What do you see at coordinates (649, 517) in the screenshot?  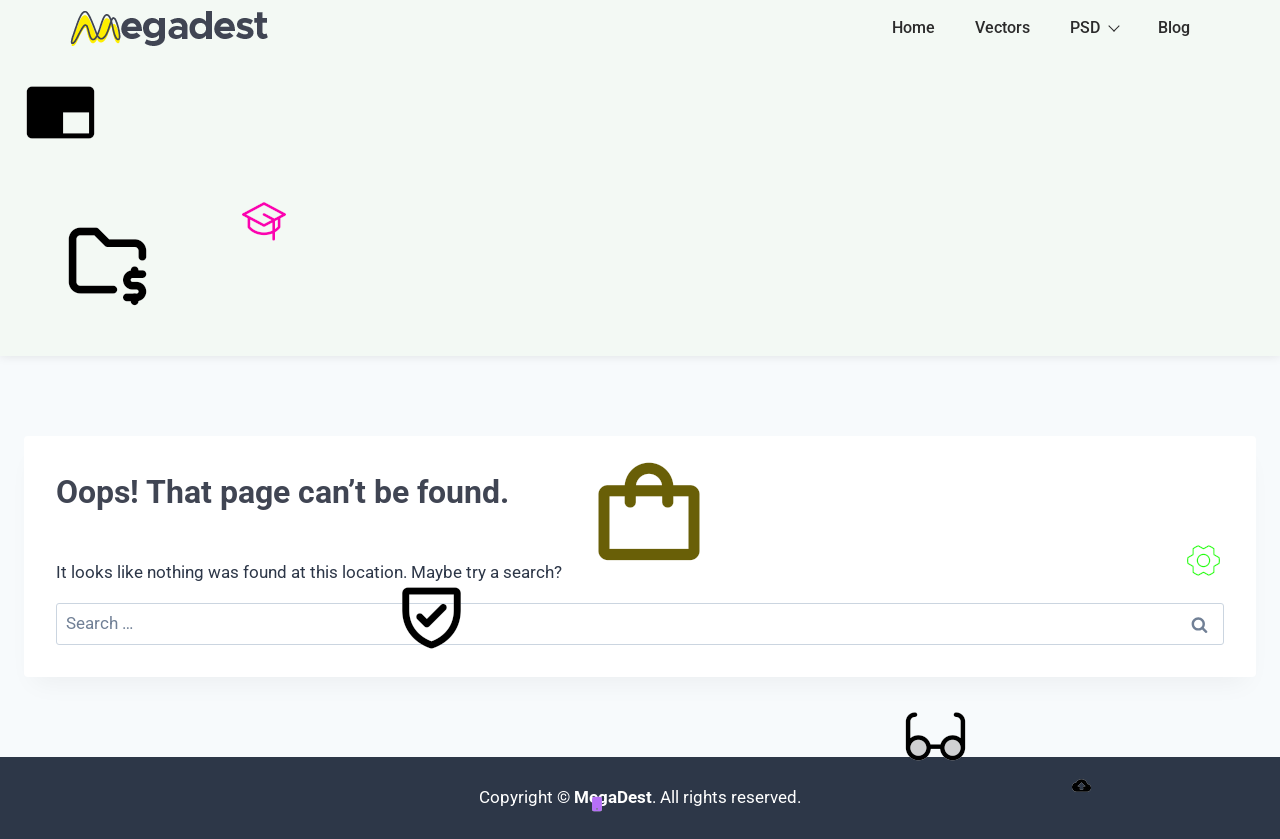 I see `view your shopping bag` at bounding box center [649, 517].